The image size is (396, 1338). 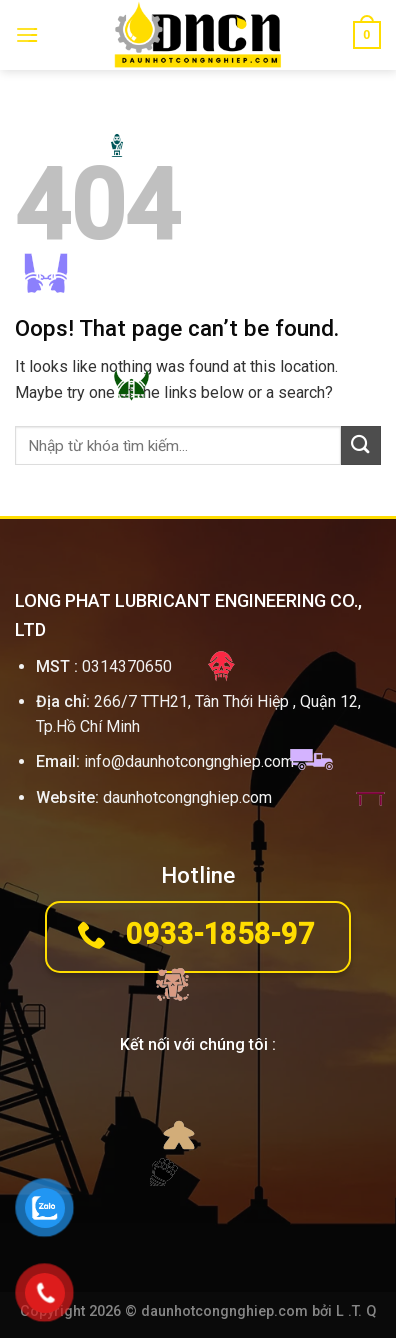 I want to click on select viking or norse character class, so click(x=131, y=384).